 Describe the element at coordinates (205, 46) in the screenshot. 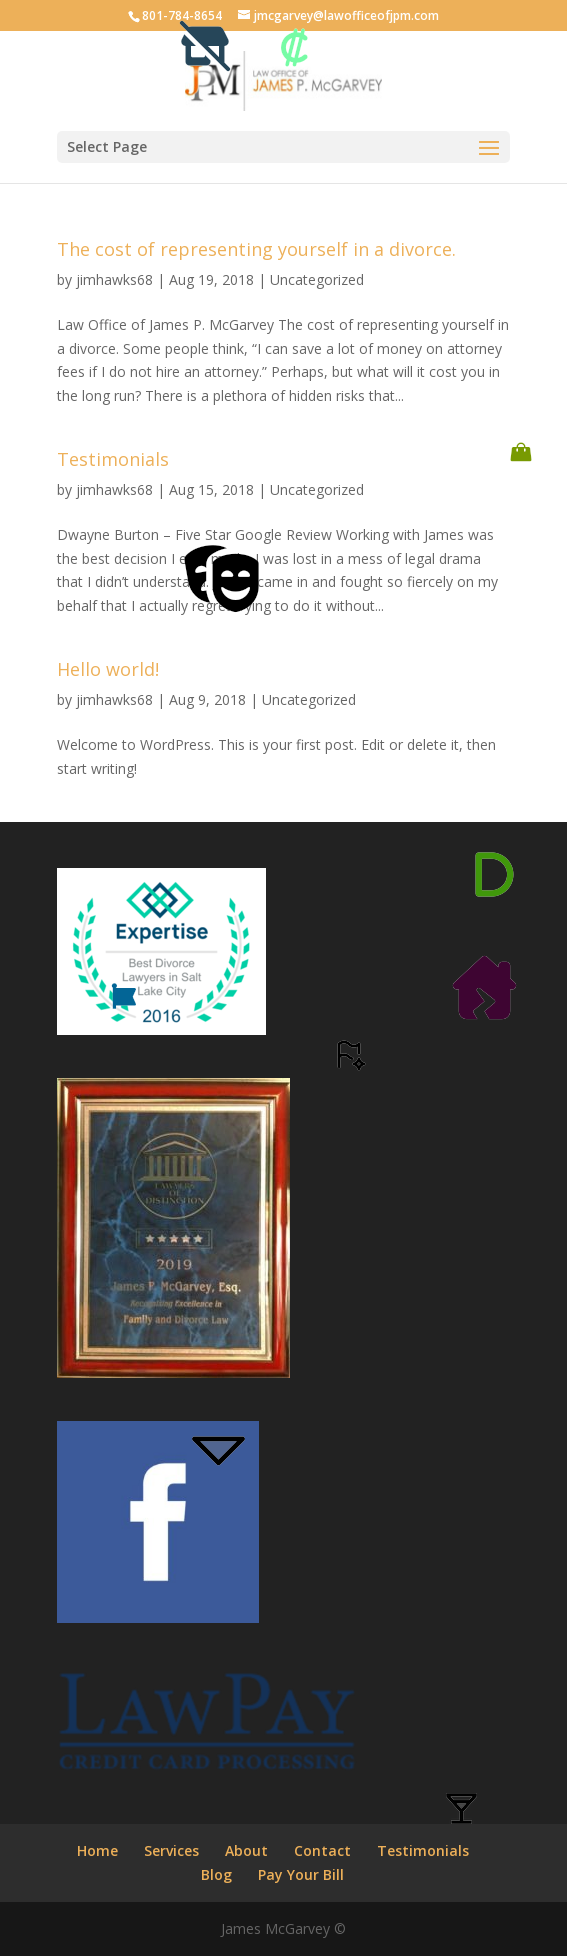

I see `indicates a closed or unavailable shop` at that location.